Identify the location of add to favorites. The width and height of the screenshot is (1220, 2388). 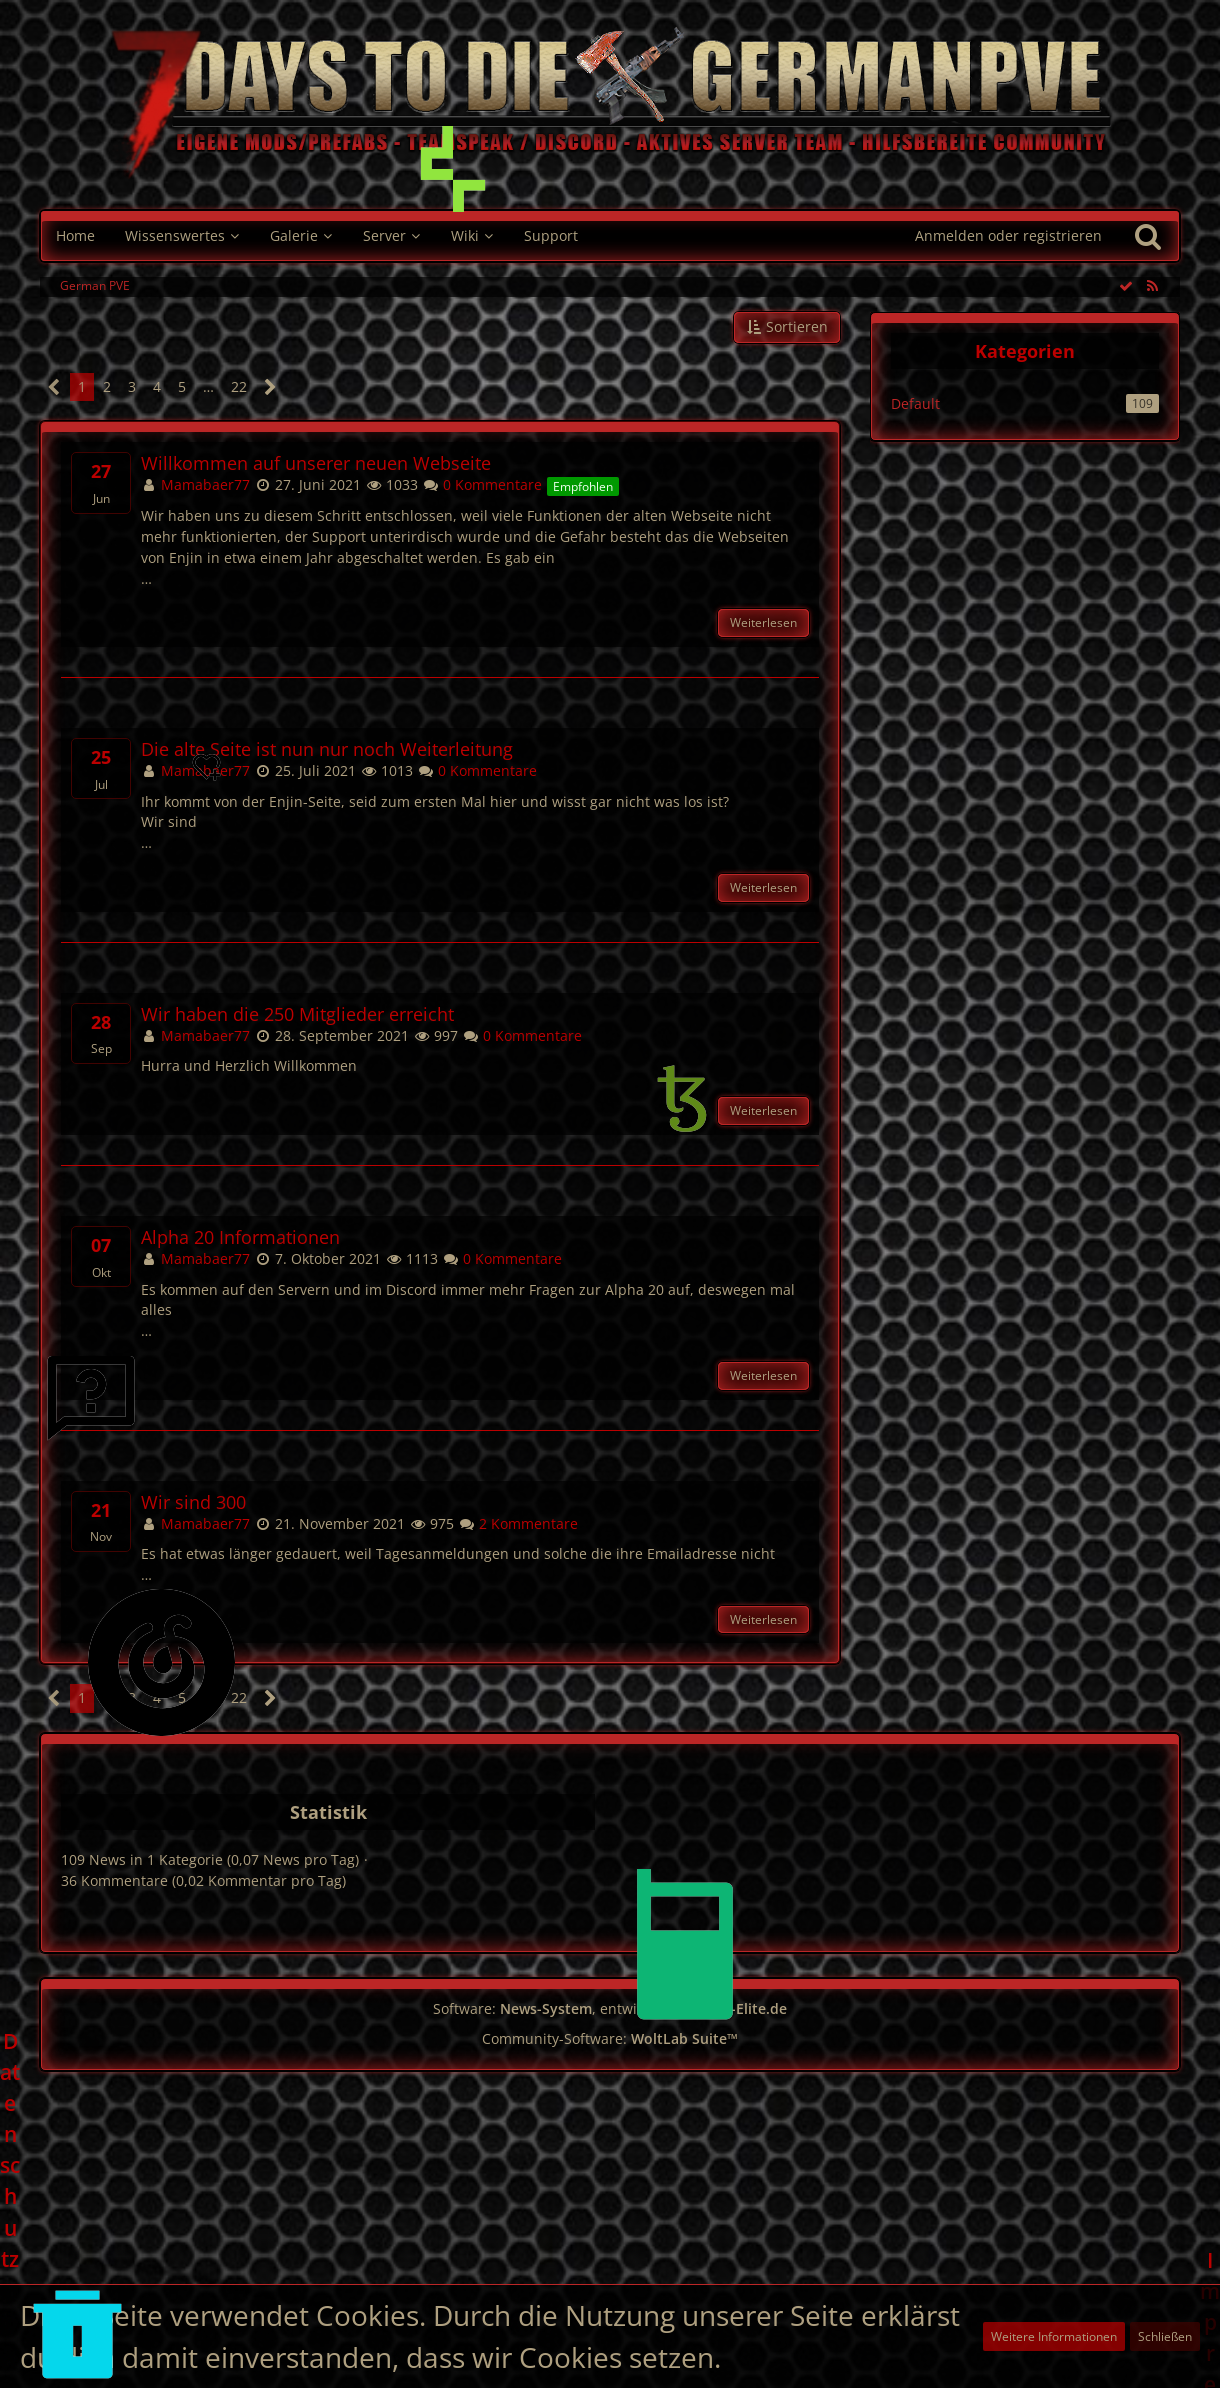
(206, 766).